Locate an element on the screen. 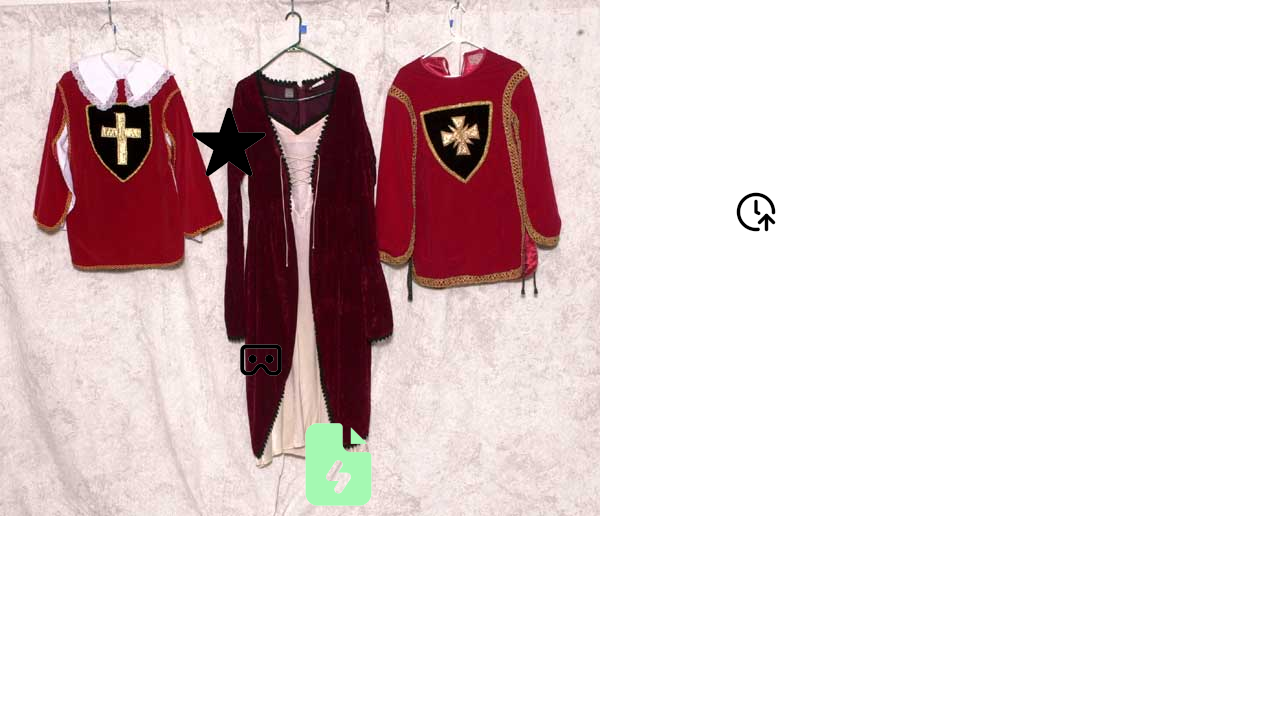  access virtual reality or VR mode is located at coordinates (261, 359).